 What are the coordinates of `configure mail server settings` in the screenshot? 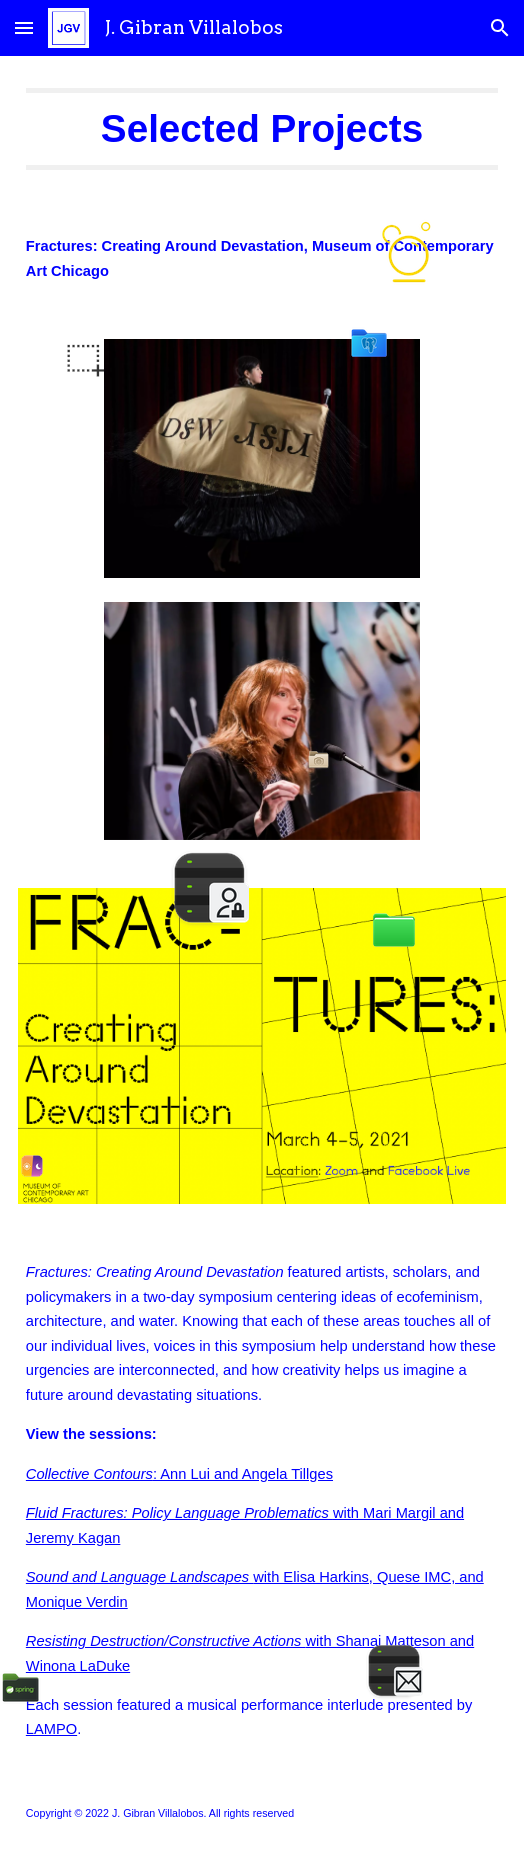 It's located at (394, 1671).